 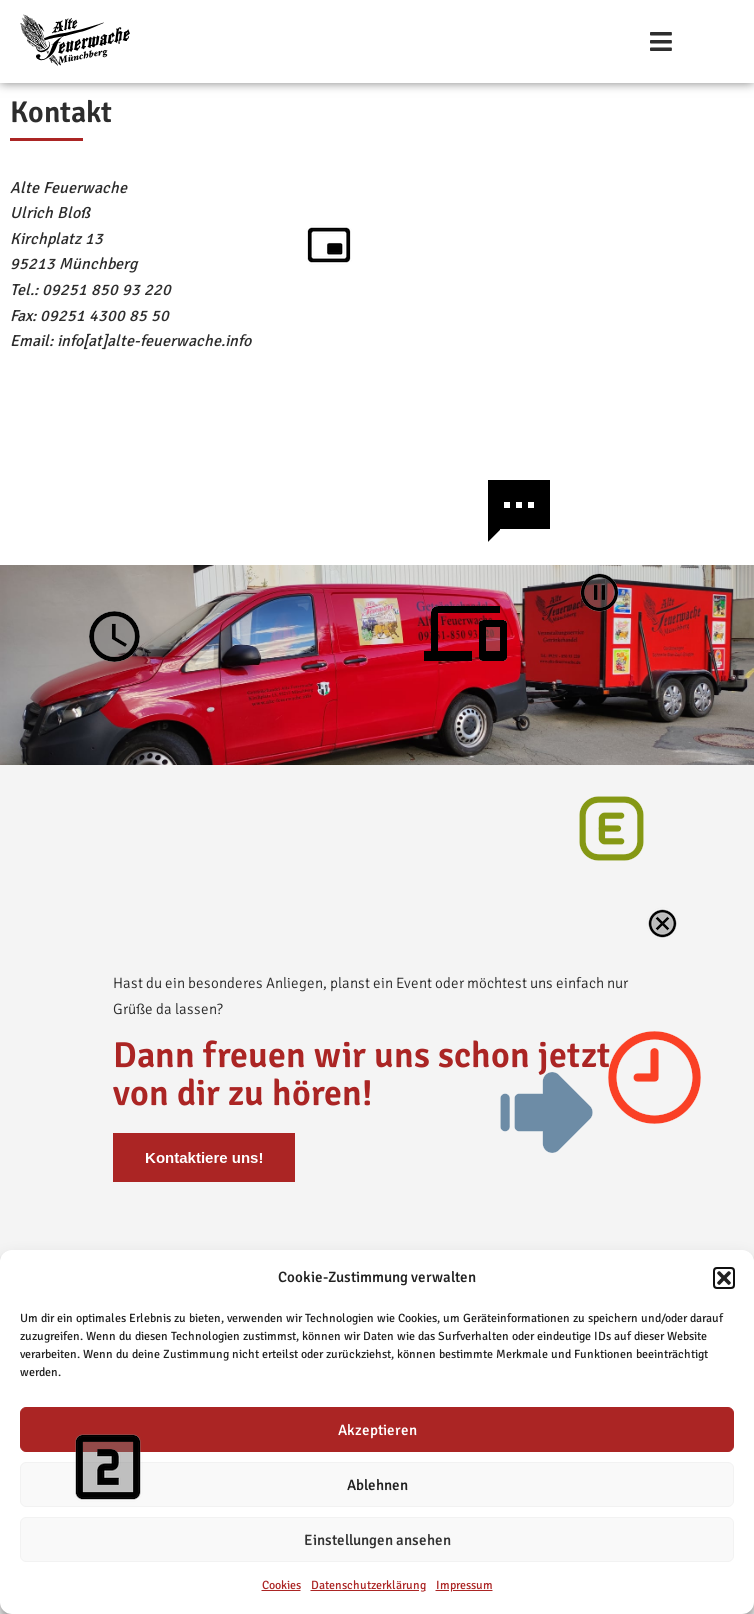 What do you see at coordinates (329, 245) in the screenshot?
I see `enable picture-in-picture mode` at bounding box center [329, 245].